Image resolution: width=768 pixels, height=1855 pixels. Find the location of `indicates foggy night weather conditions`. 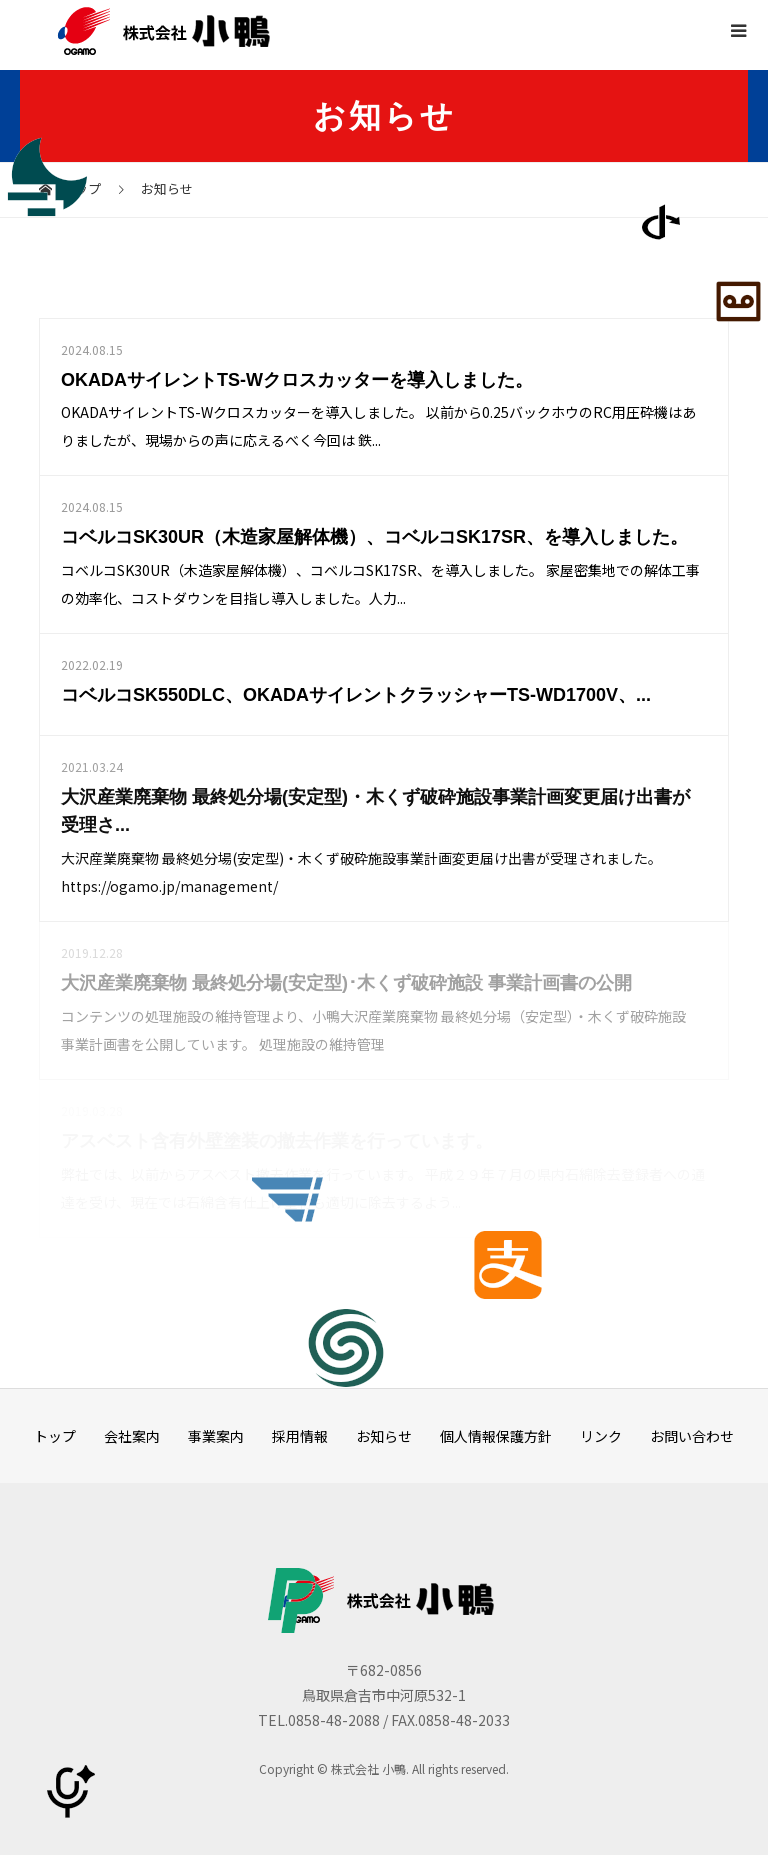

indicates foggy night weather conditions is located at coordinates (47, 176).